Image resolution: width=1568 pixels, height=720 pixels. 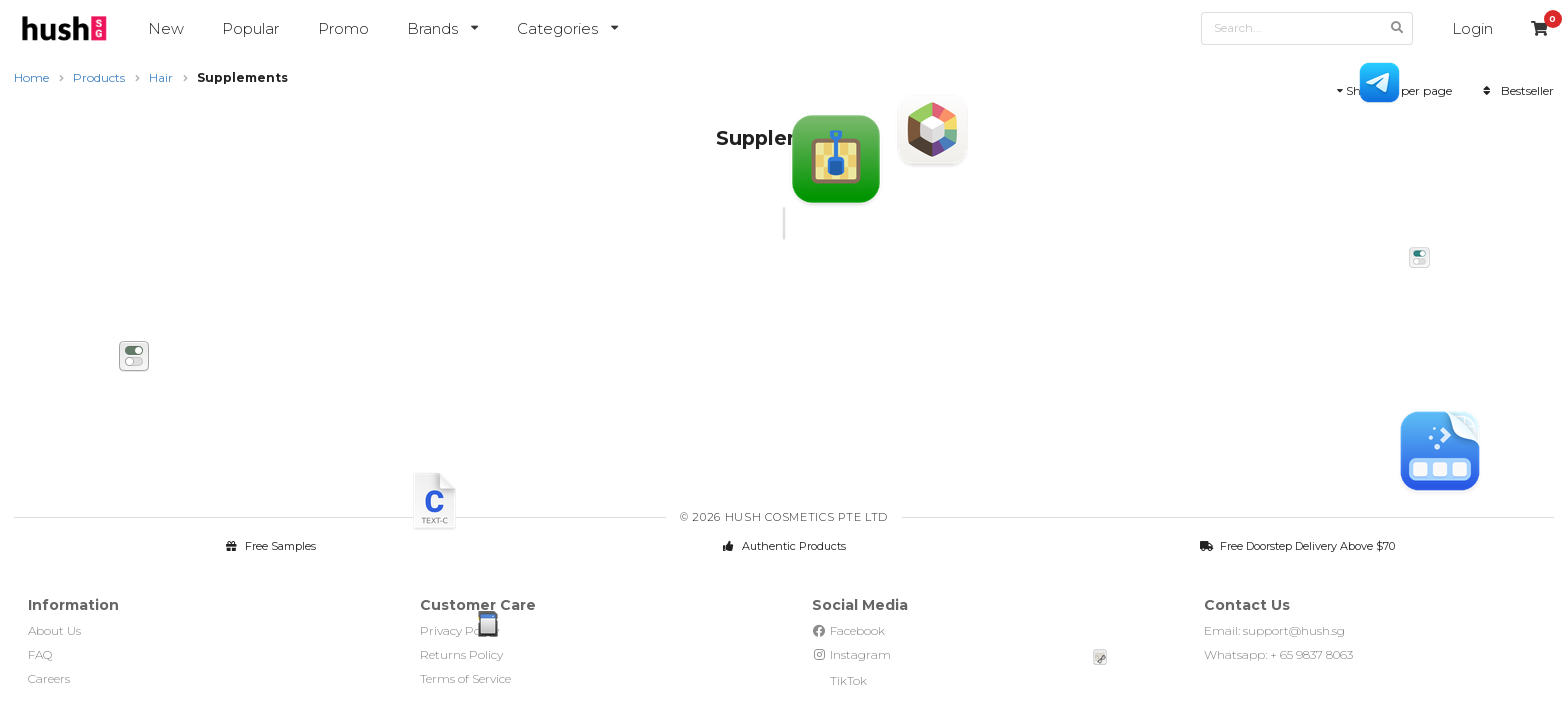 I want to click on access SD card or memory card storage, so click(x=488, y=624).